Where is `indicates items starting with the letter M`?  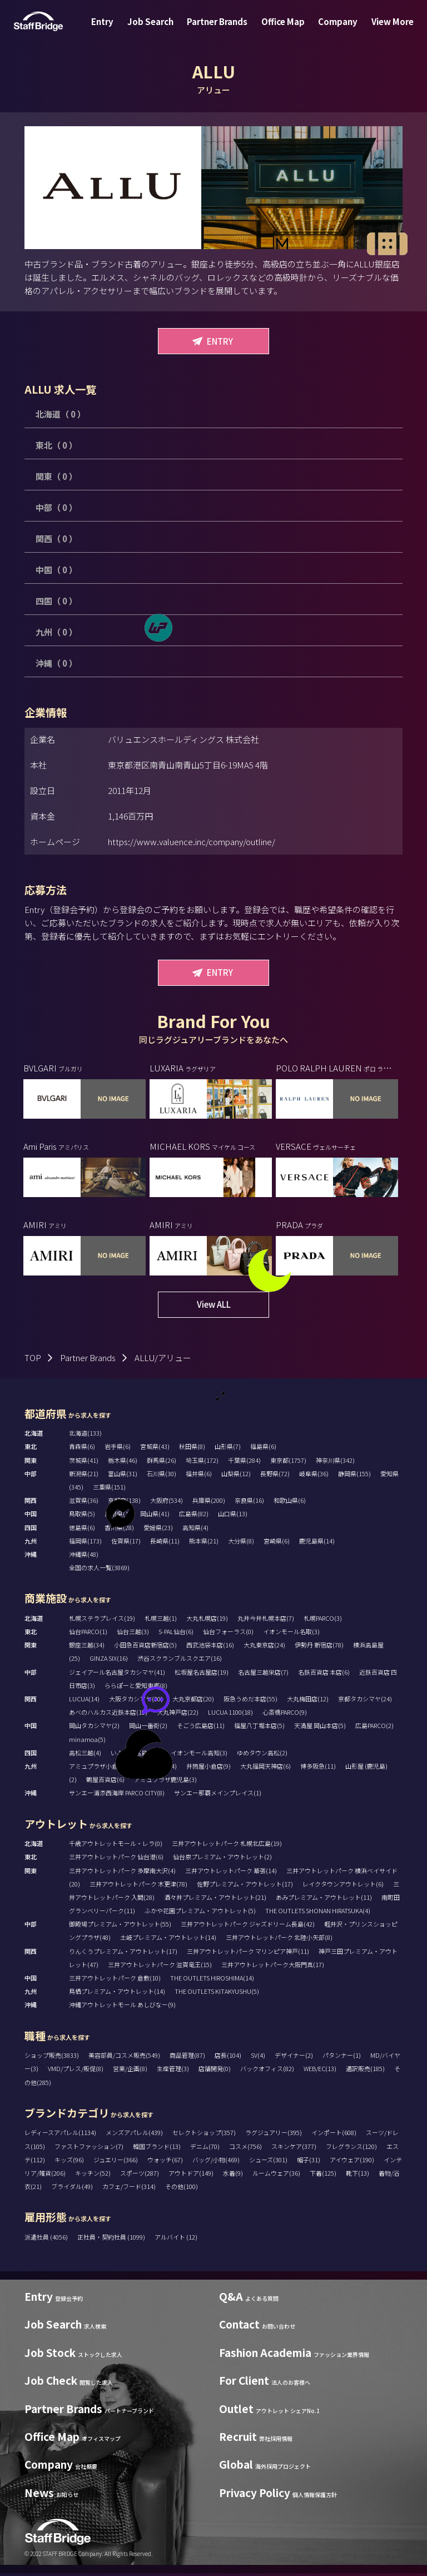
indicates items starting with the letter M is located at coordinates (282, 244).